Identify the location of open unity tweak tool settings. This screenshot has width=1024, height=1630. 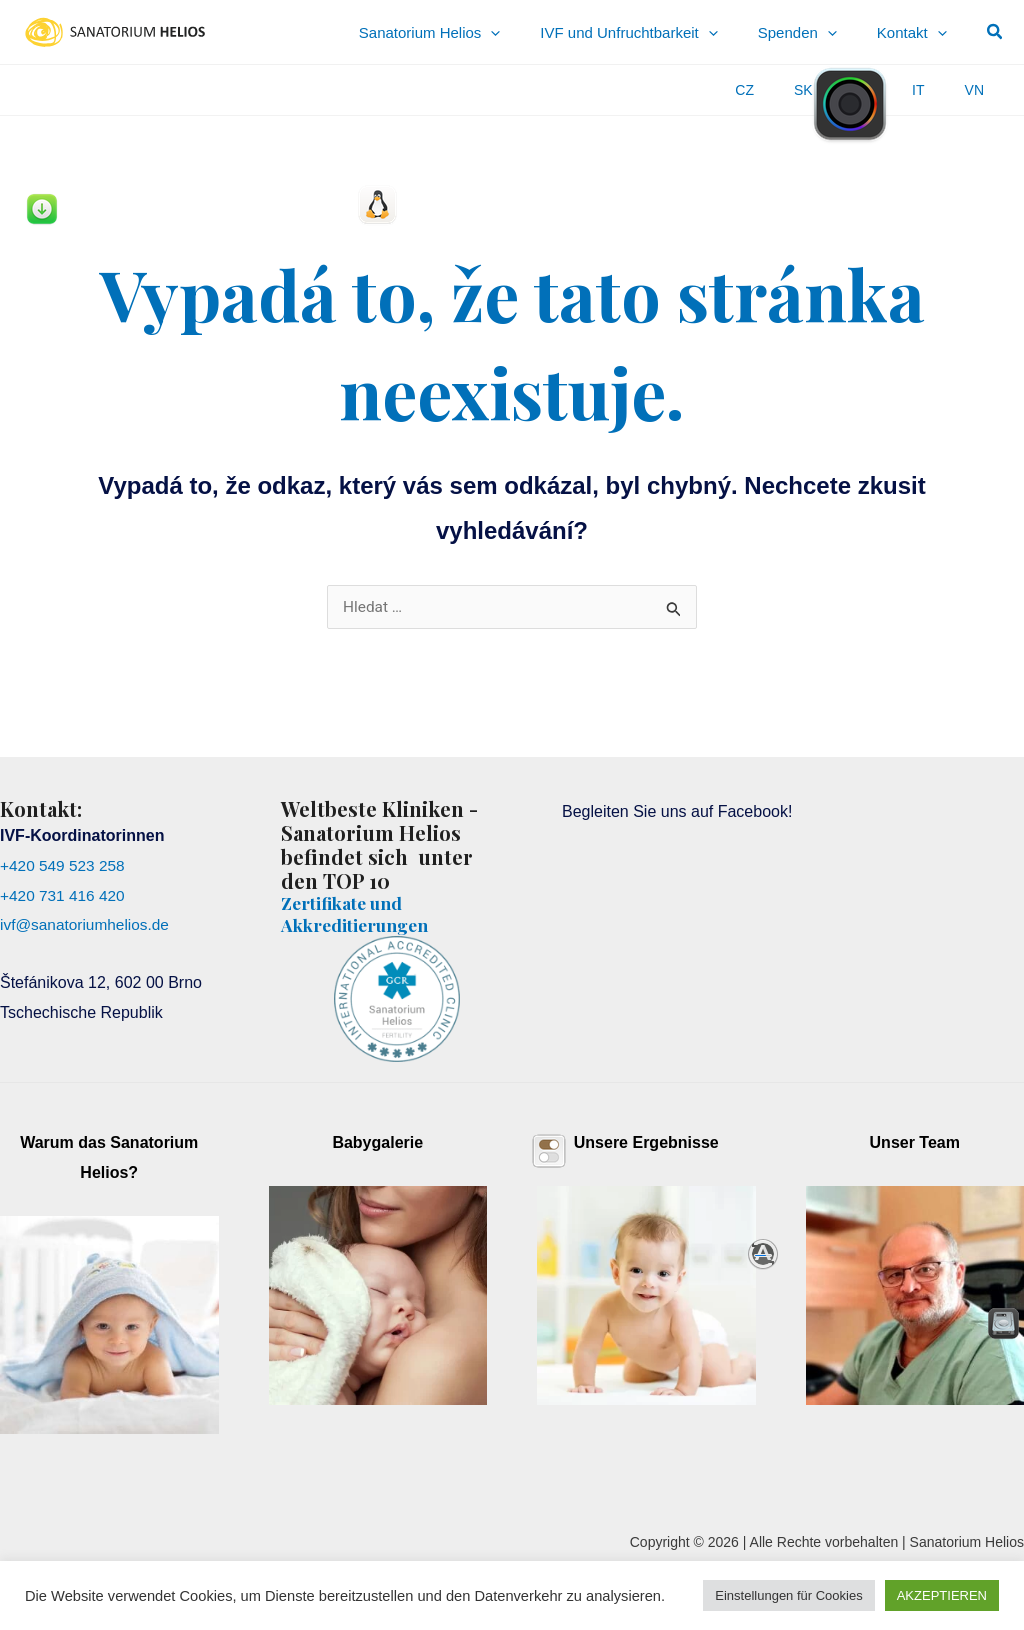
(549, 1151).